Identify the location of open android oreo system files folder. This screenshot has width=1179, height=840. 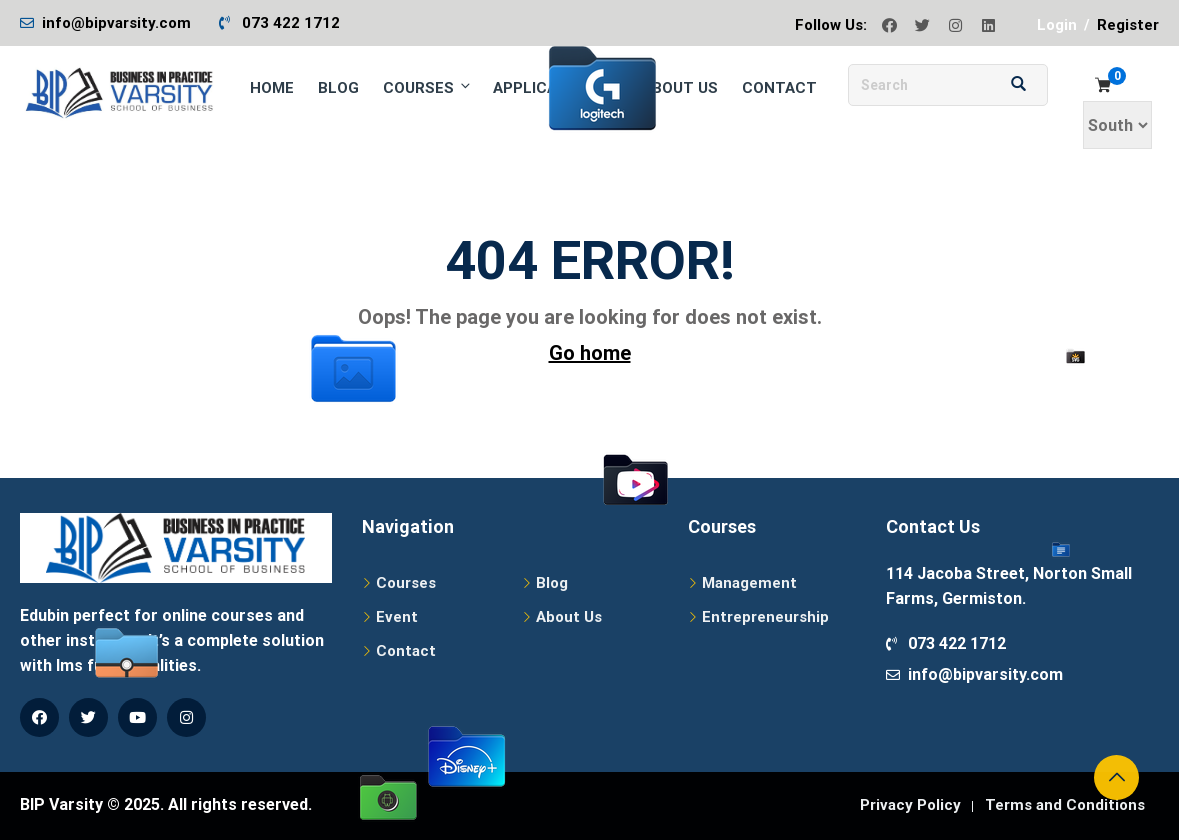
(388, 799).